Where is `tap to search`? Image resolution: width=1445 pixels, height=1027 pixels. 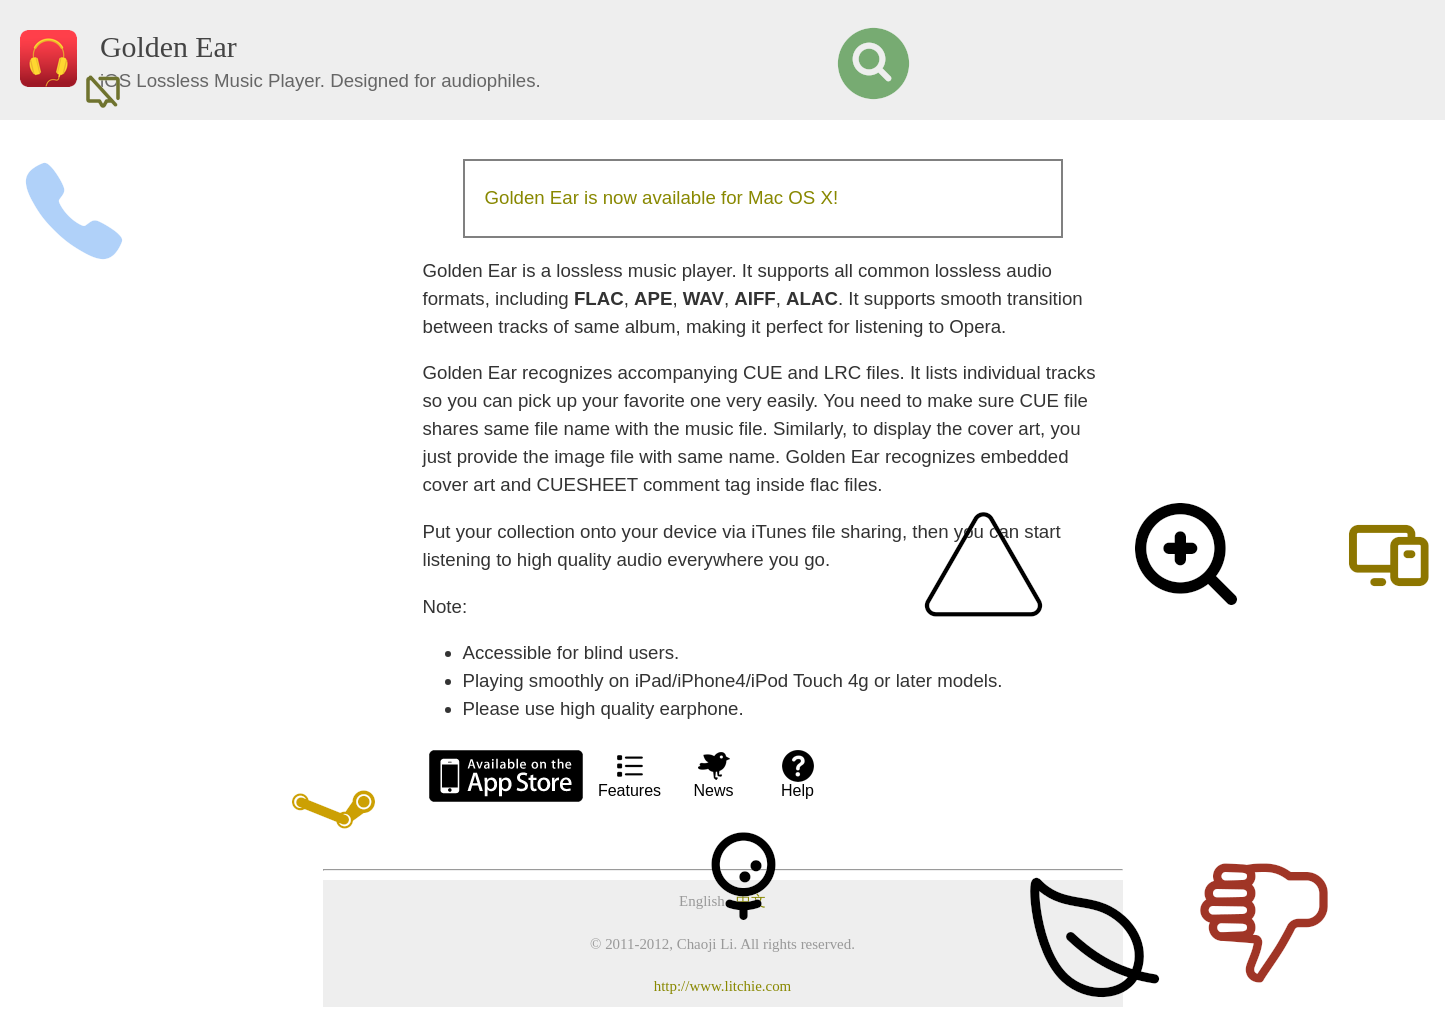 tap to search is located at coordinates (873, 63).